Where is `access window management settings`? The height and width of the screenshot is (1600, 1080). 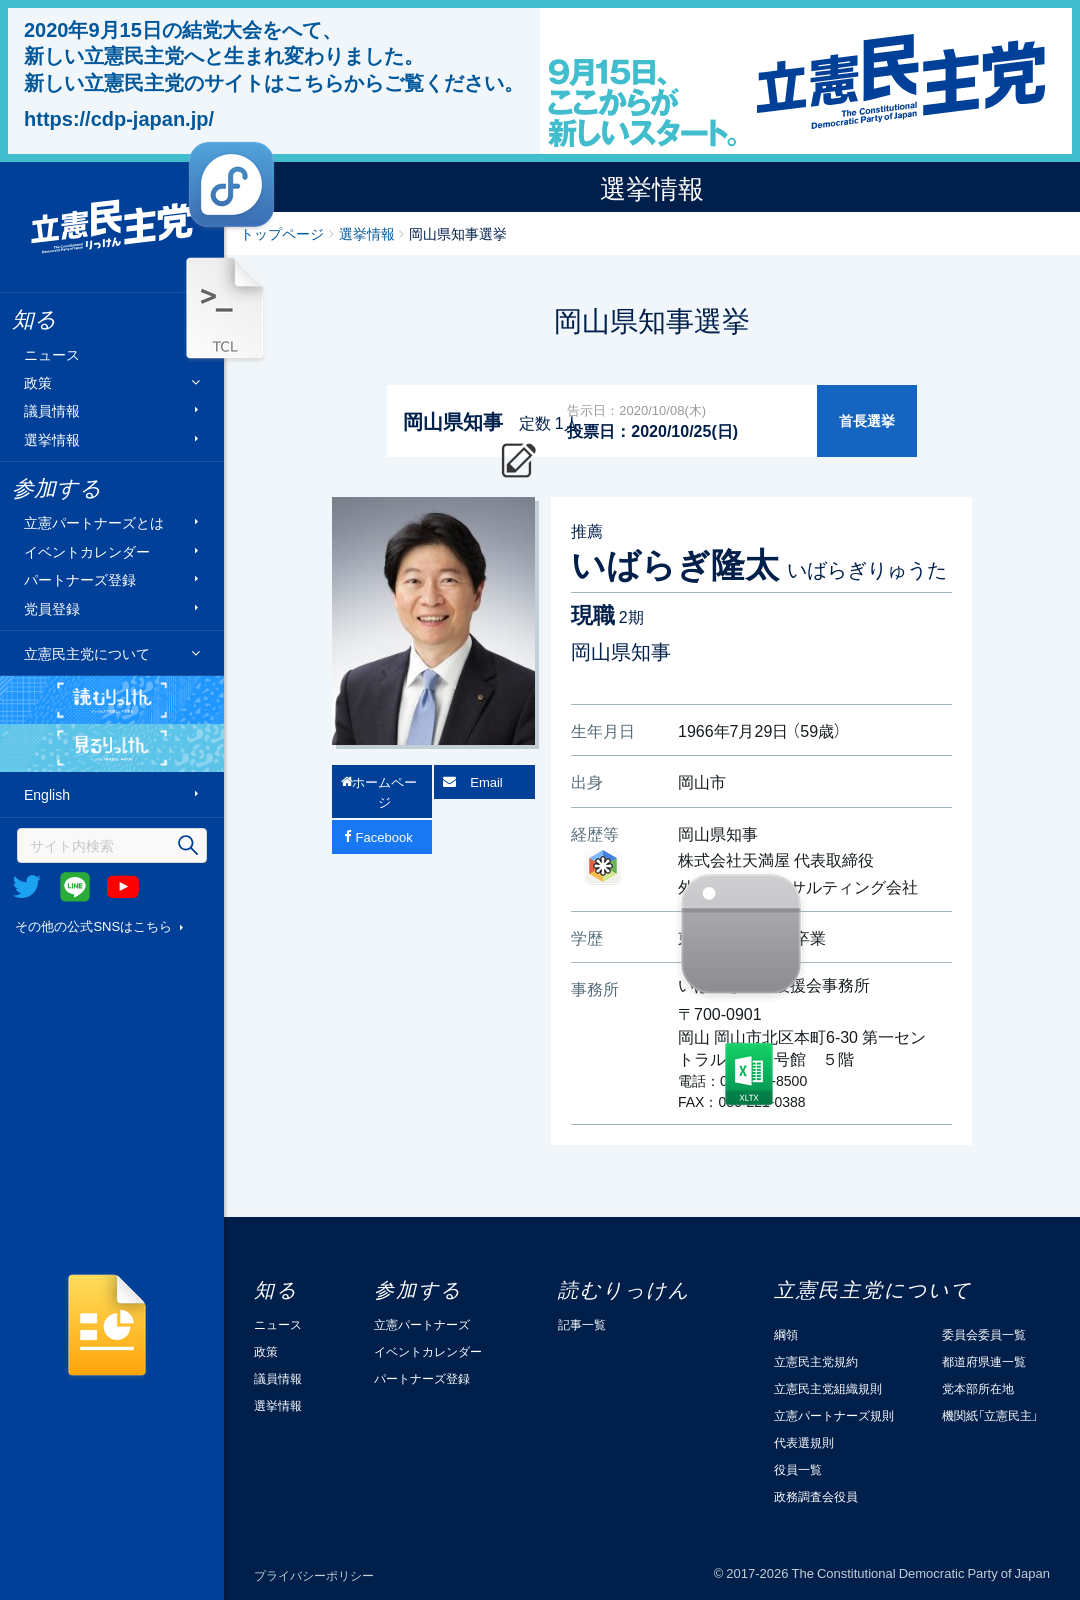 access window management settings is located at coordinates (741, 936).